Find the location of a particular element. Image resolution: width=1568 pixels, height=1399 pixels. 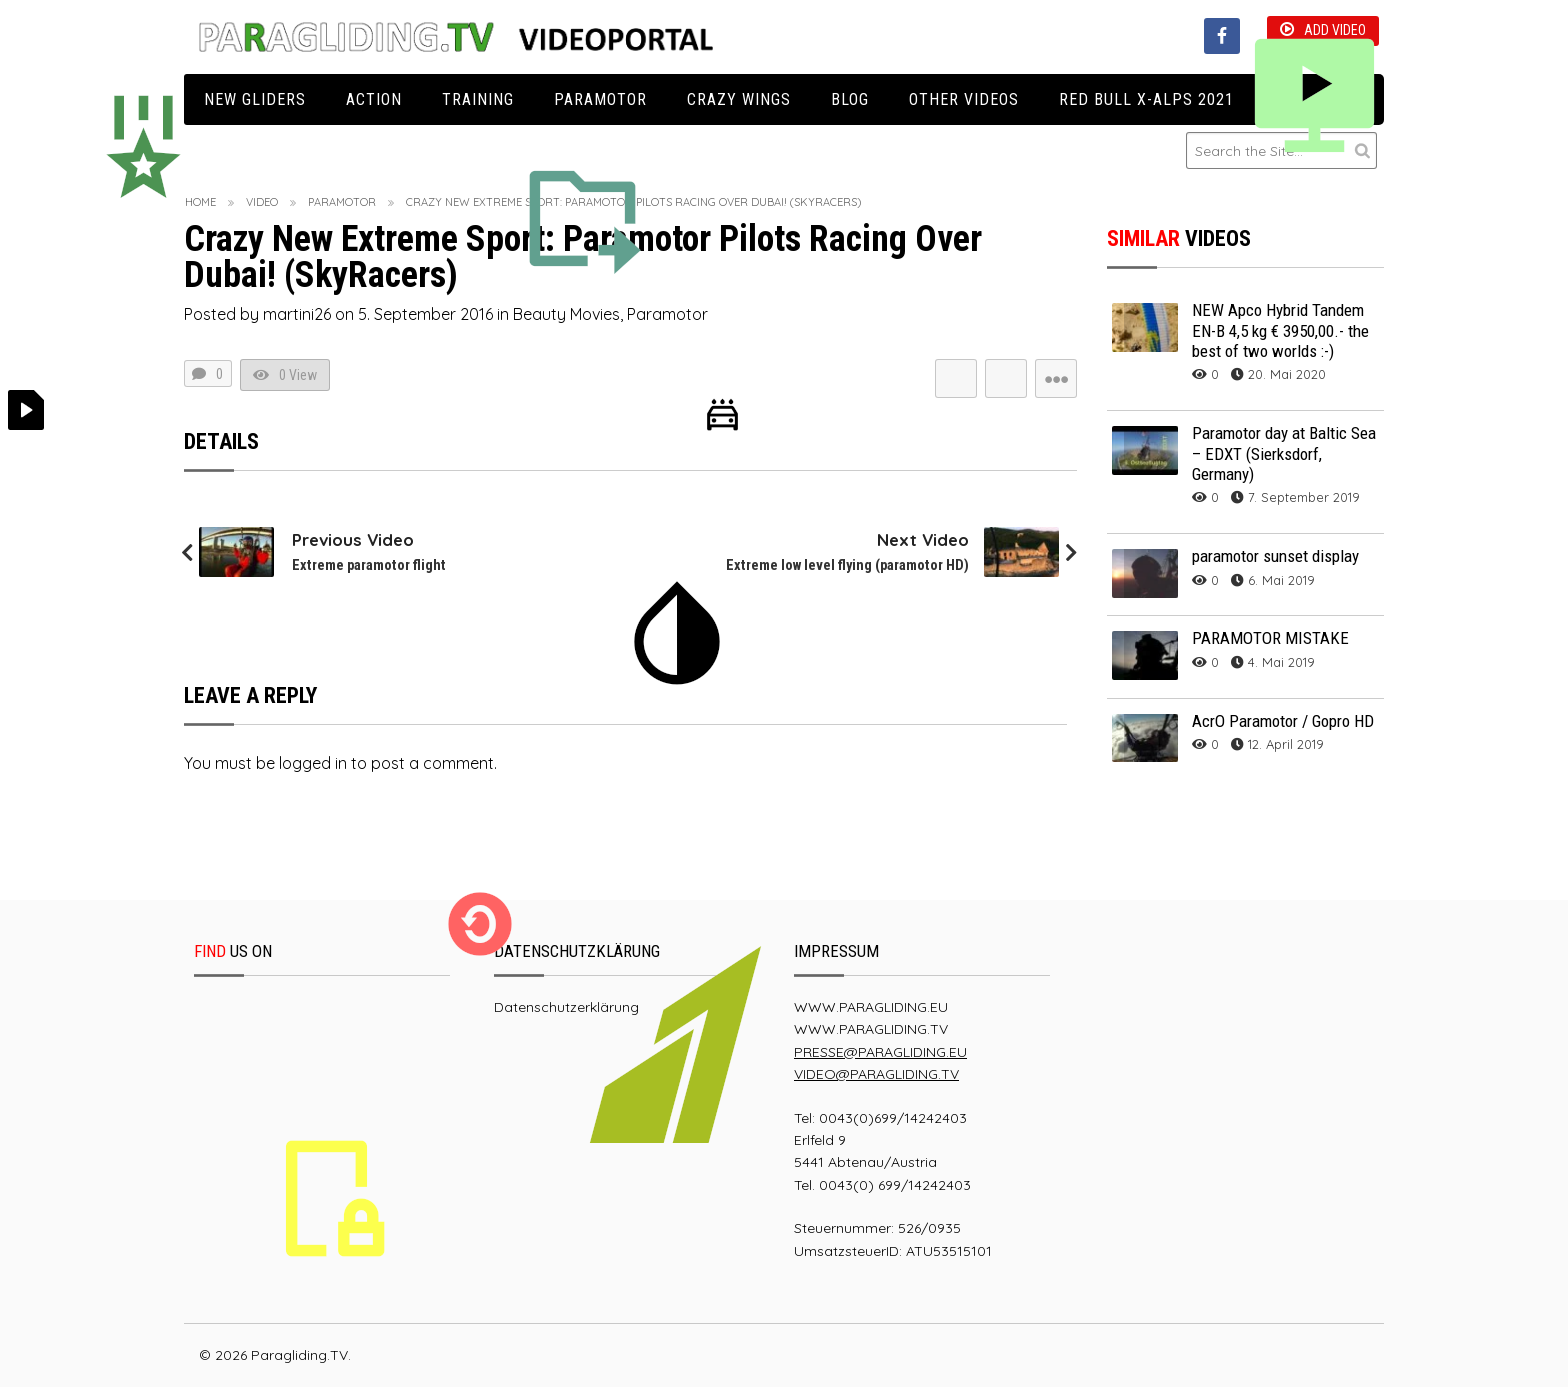

start a presentation slideshow is located at coordinates (1314, 92).